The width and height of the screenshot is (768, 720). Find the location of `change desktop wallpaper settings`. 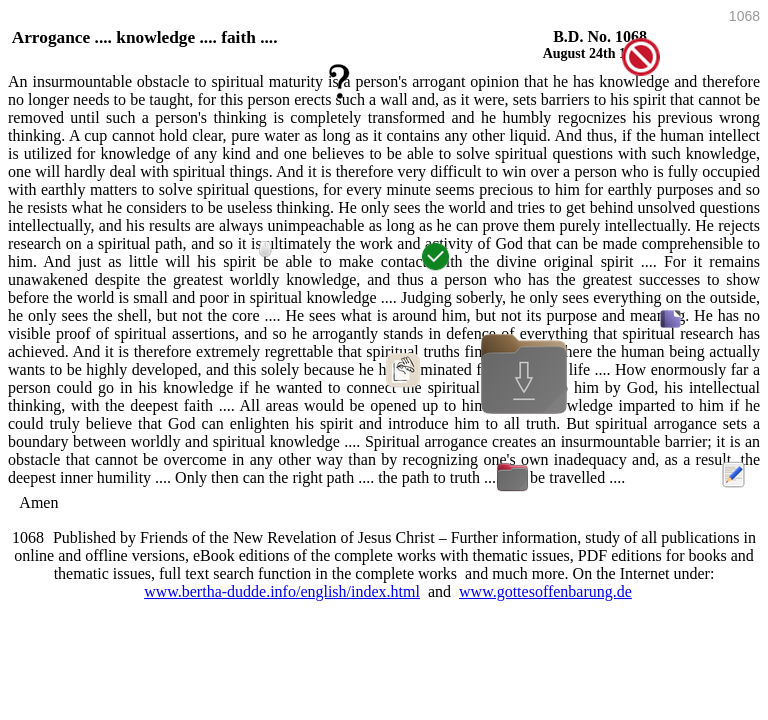

change desktop wallpaper settings is located at coordinates (670, 318).